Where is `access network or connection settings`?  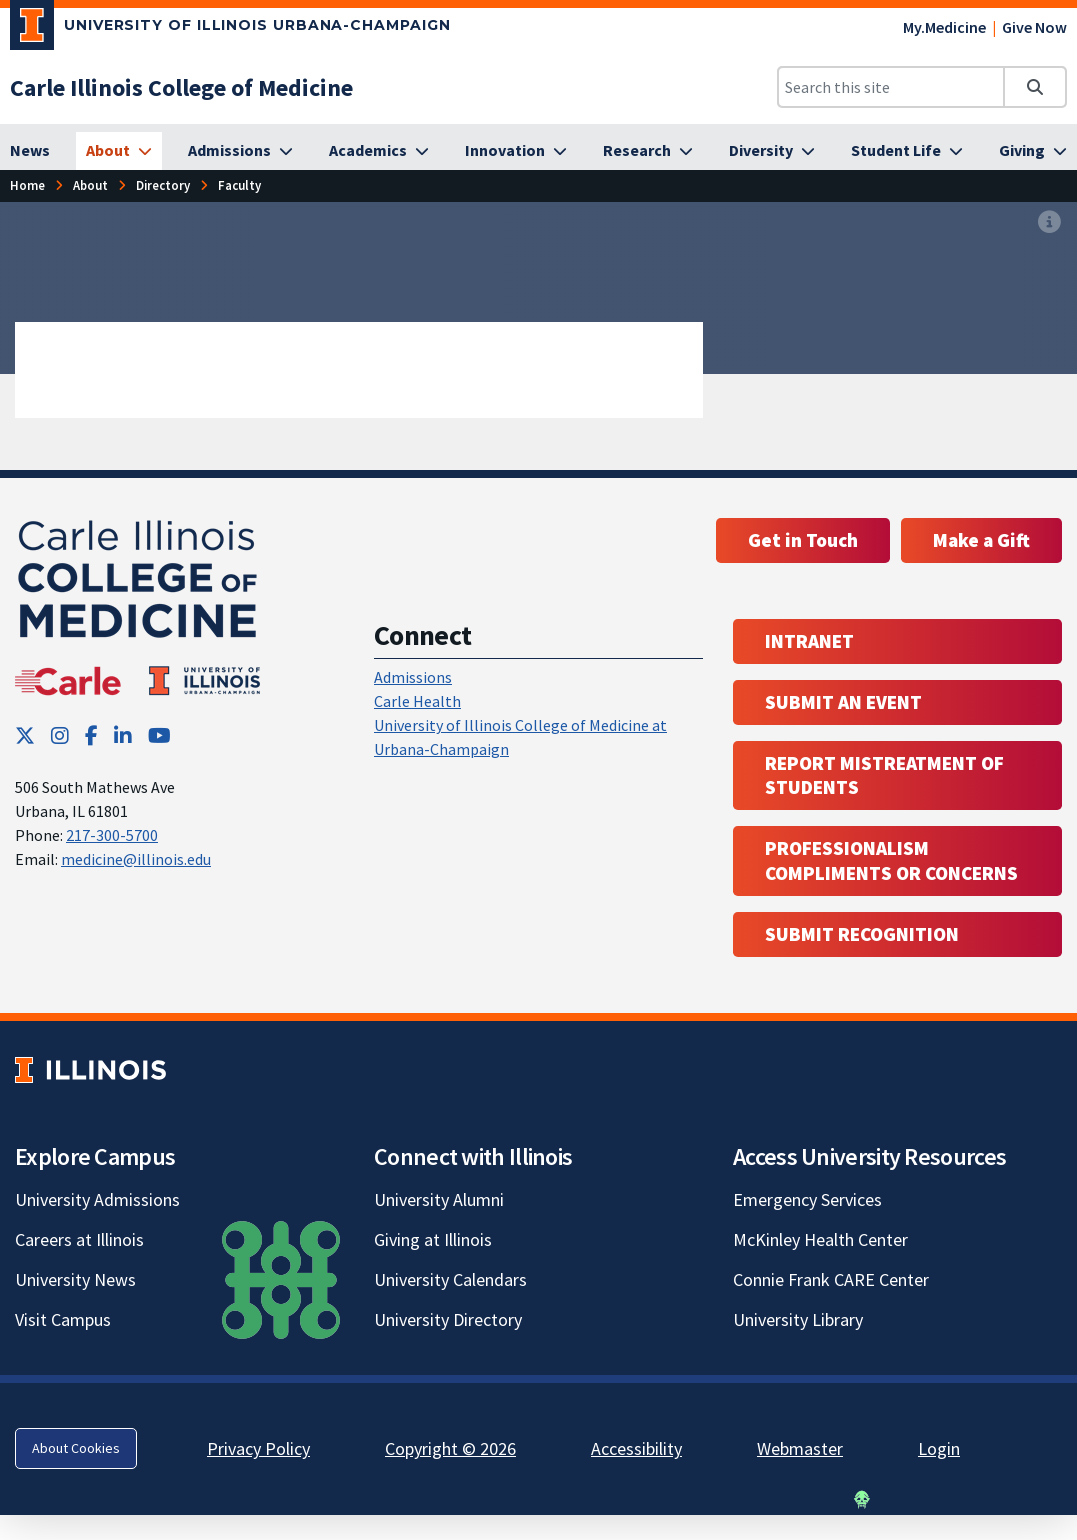 access network or connection settings is located at coordinates (281, 1280).